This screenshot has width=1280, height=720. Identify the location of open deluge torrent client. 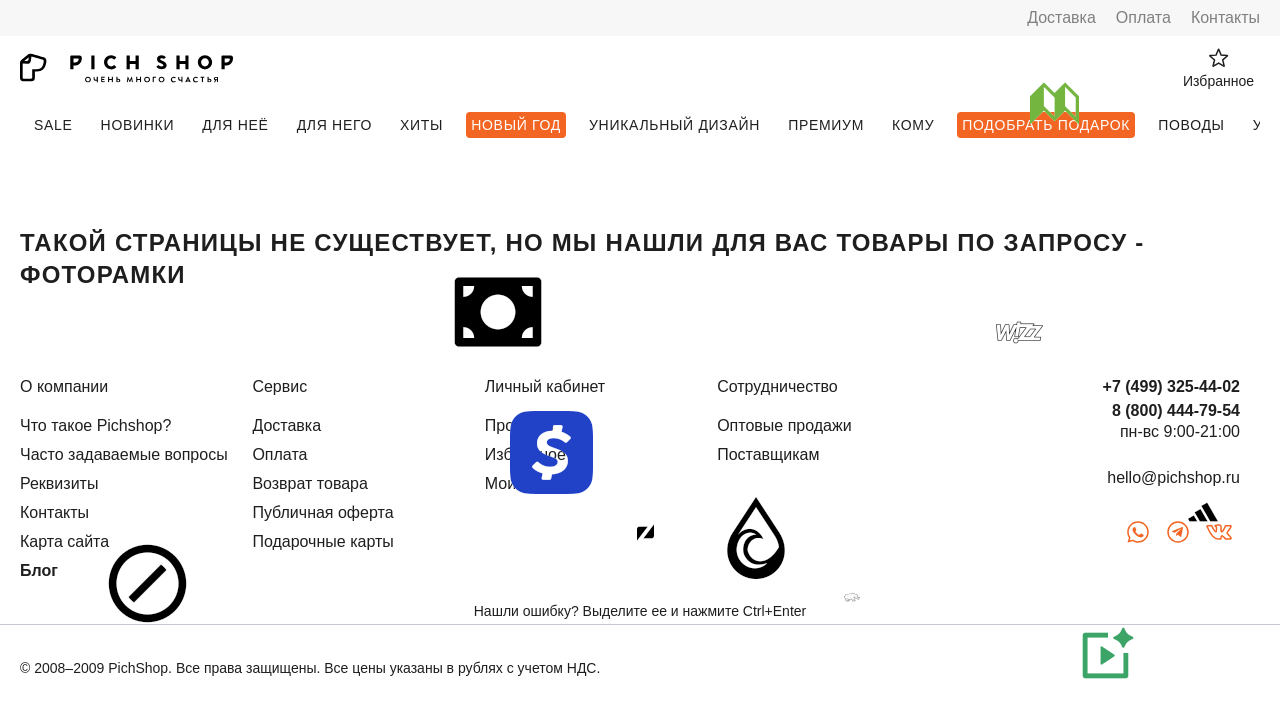
(756, 538).